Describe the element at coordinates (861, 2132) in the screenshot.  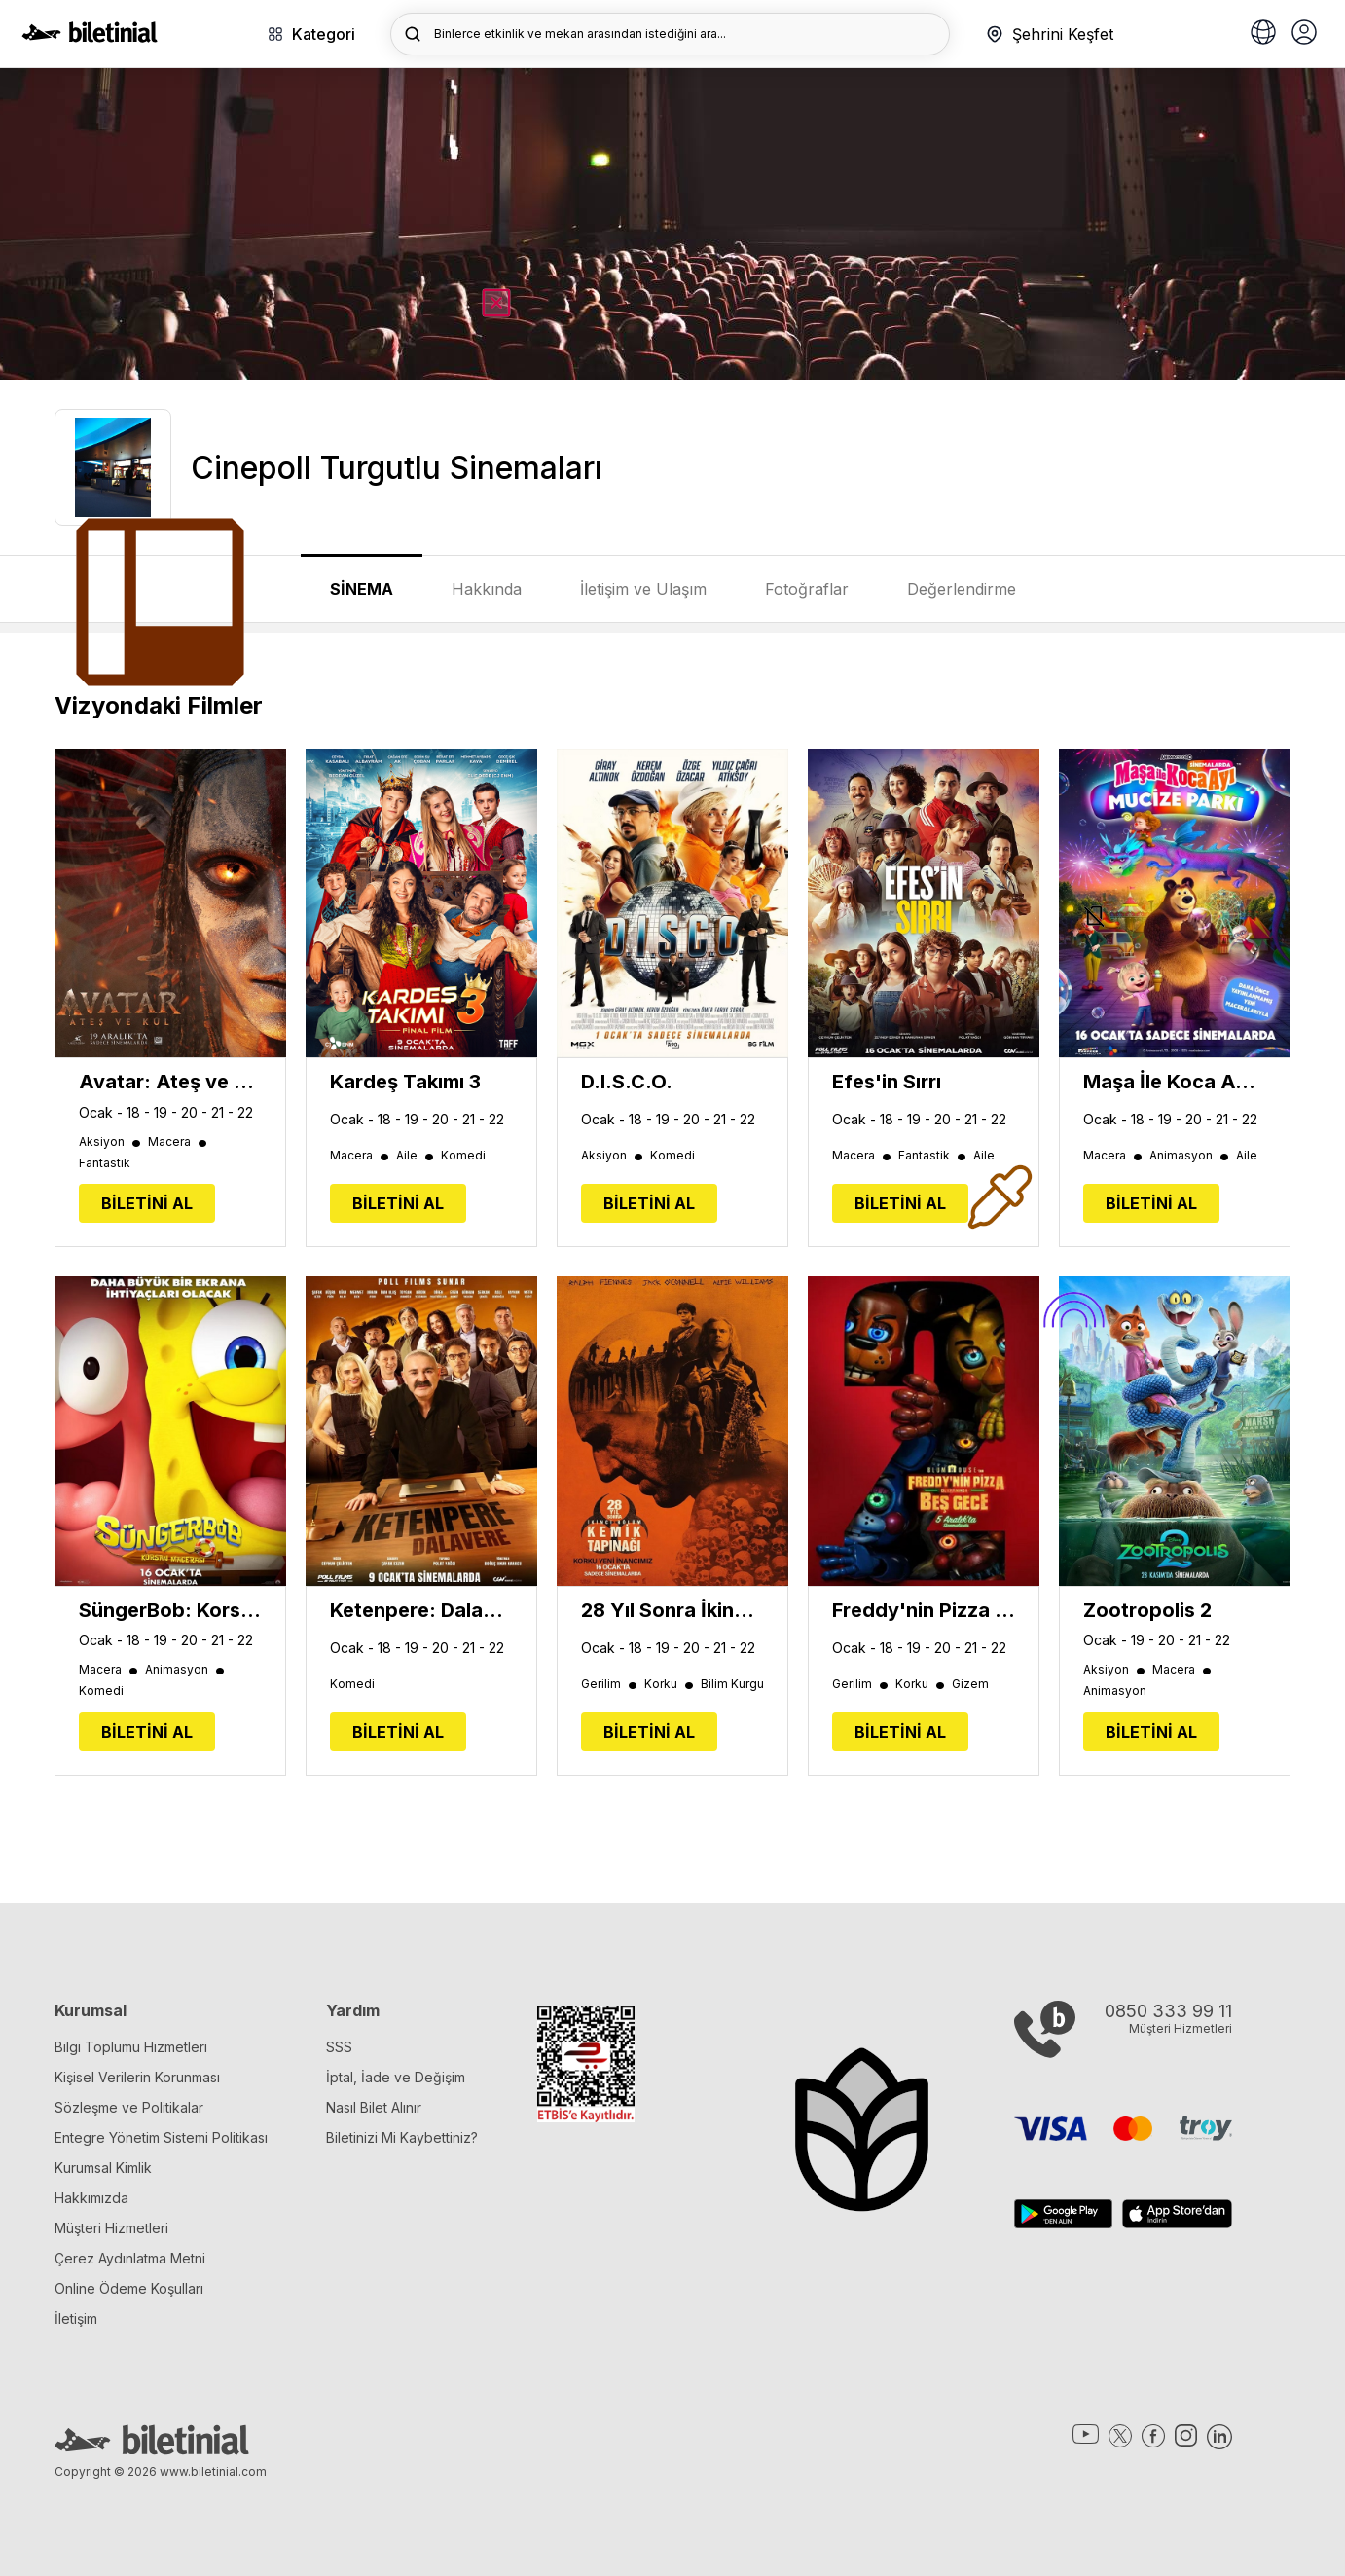
I see `indicates grain or wheat-based ingredients` at that location.